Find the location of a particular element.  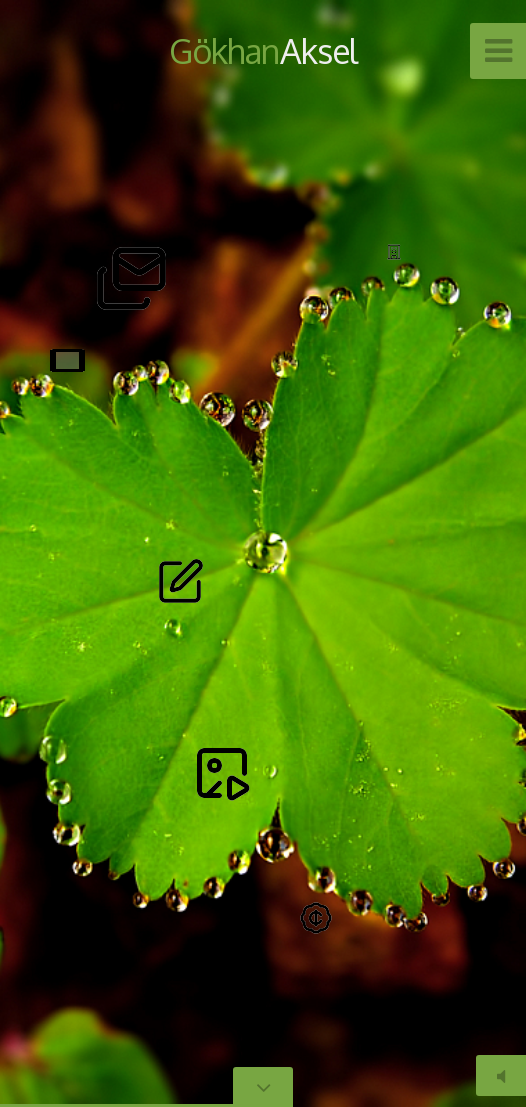

view all emails in inbox is located at coordinates (131, 278).